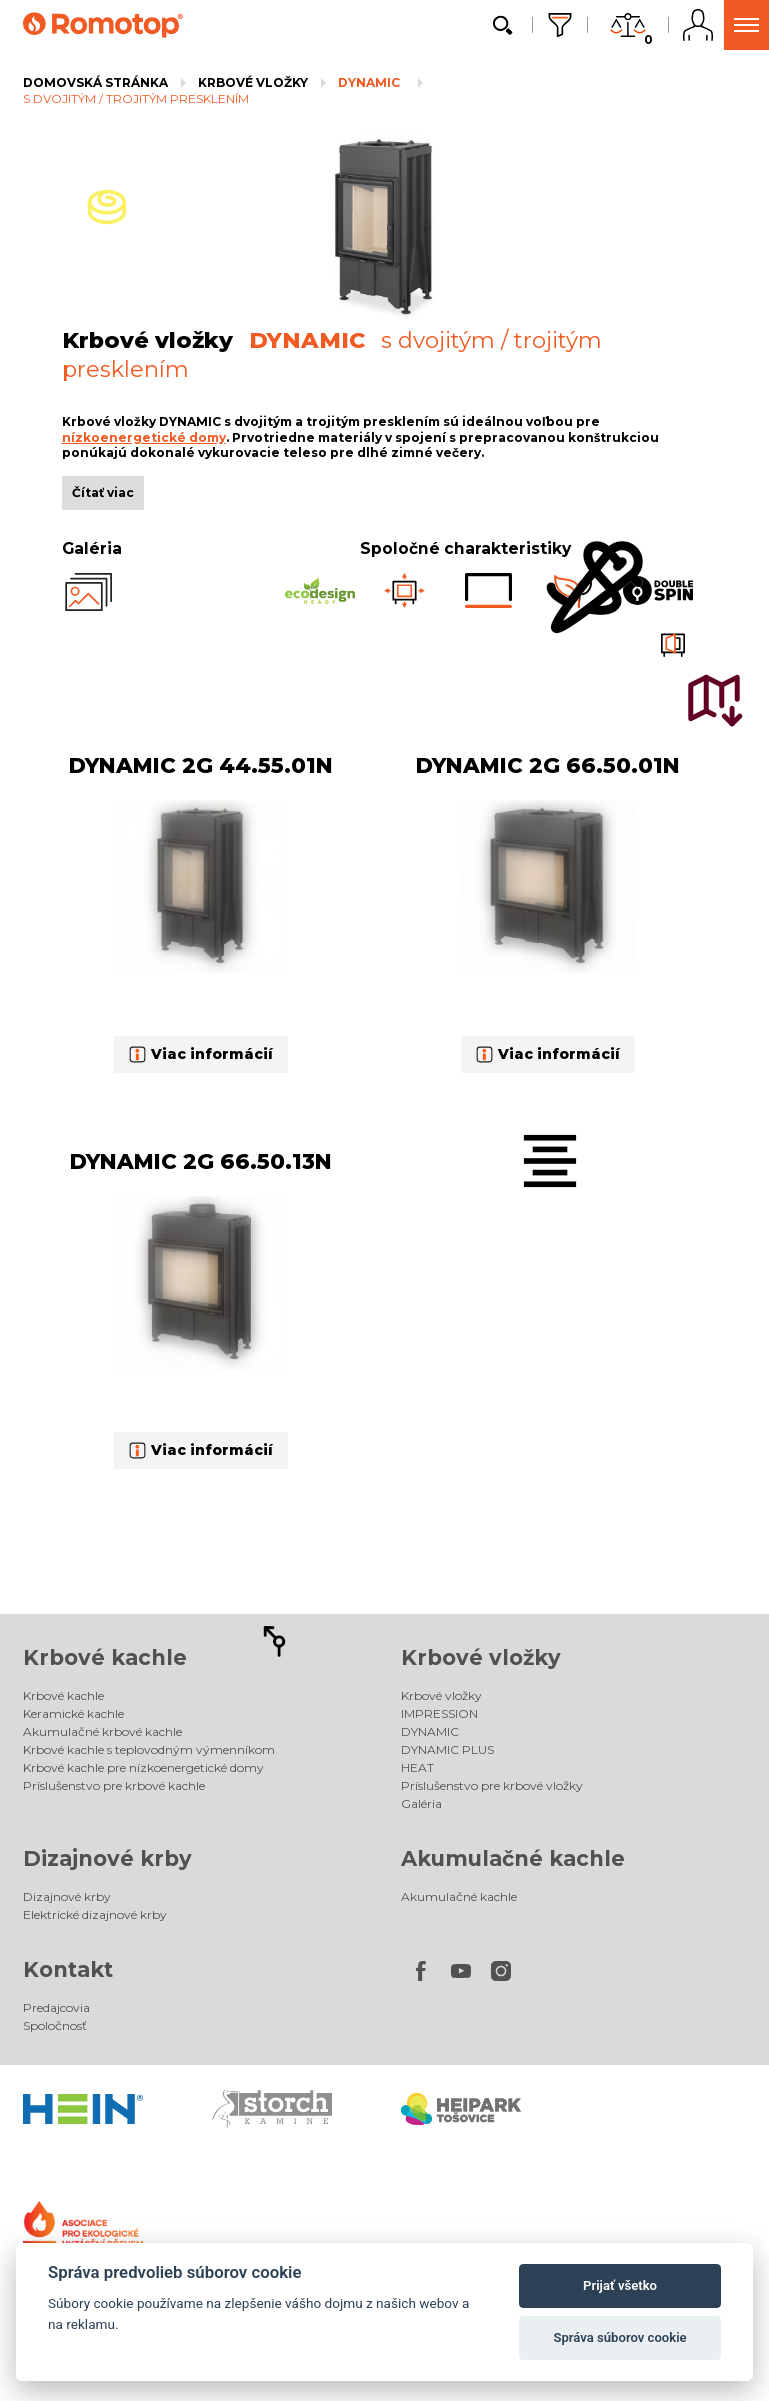 This screenshot has height=2401, width=769. Describe the element at coordinates (597, 587) in the screenshot. I see `access sewing or craft tools` at that location.